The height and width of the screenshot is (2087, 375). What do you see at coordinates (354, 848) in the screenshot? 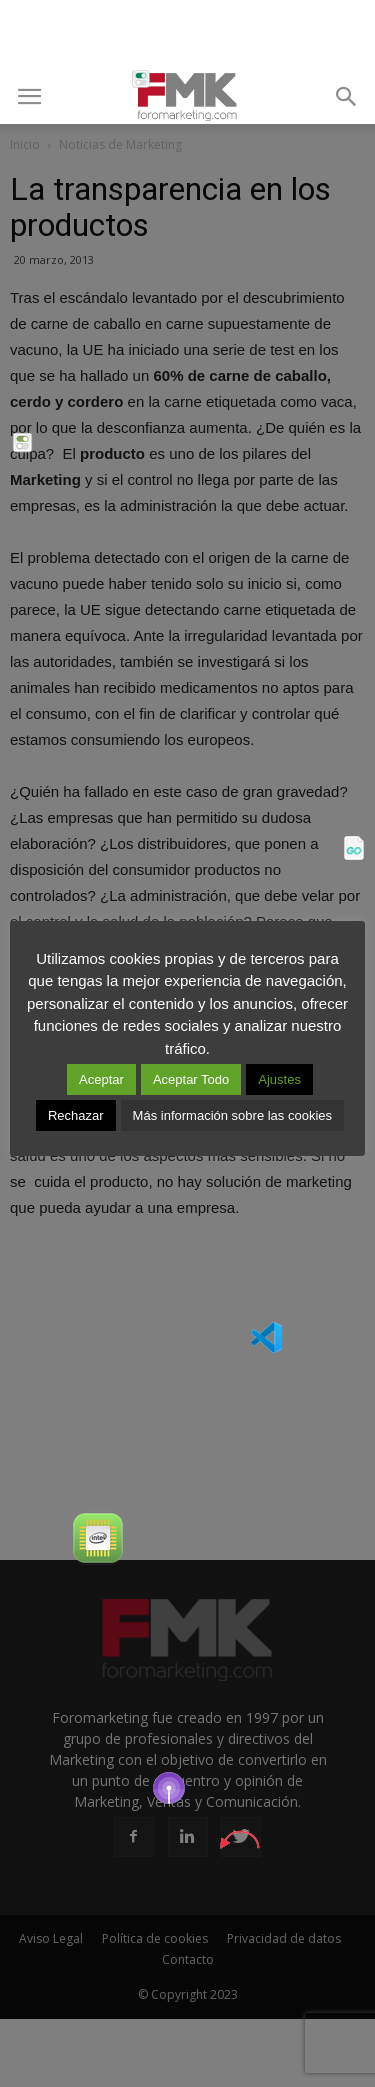
I see `a Go programming language source file` at bounding box center [354, 848].